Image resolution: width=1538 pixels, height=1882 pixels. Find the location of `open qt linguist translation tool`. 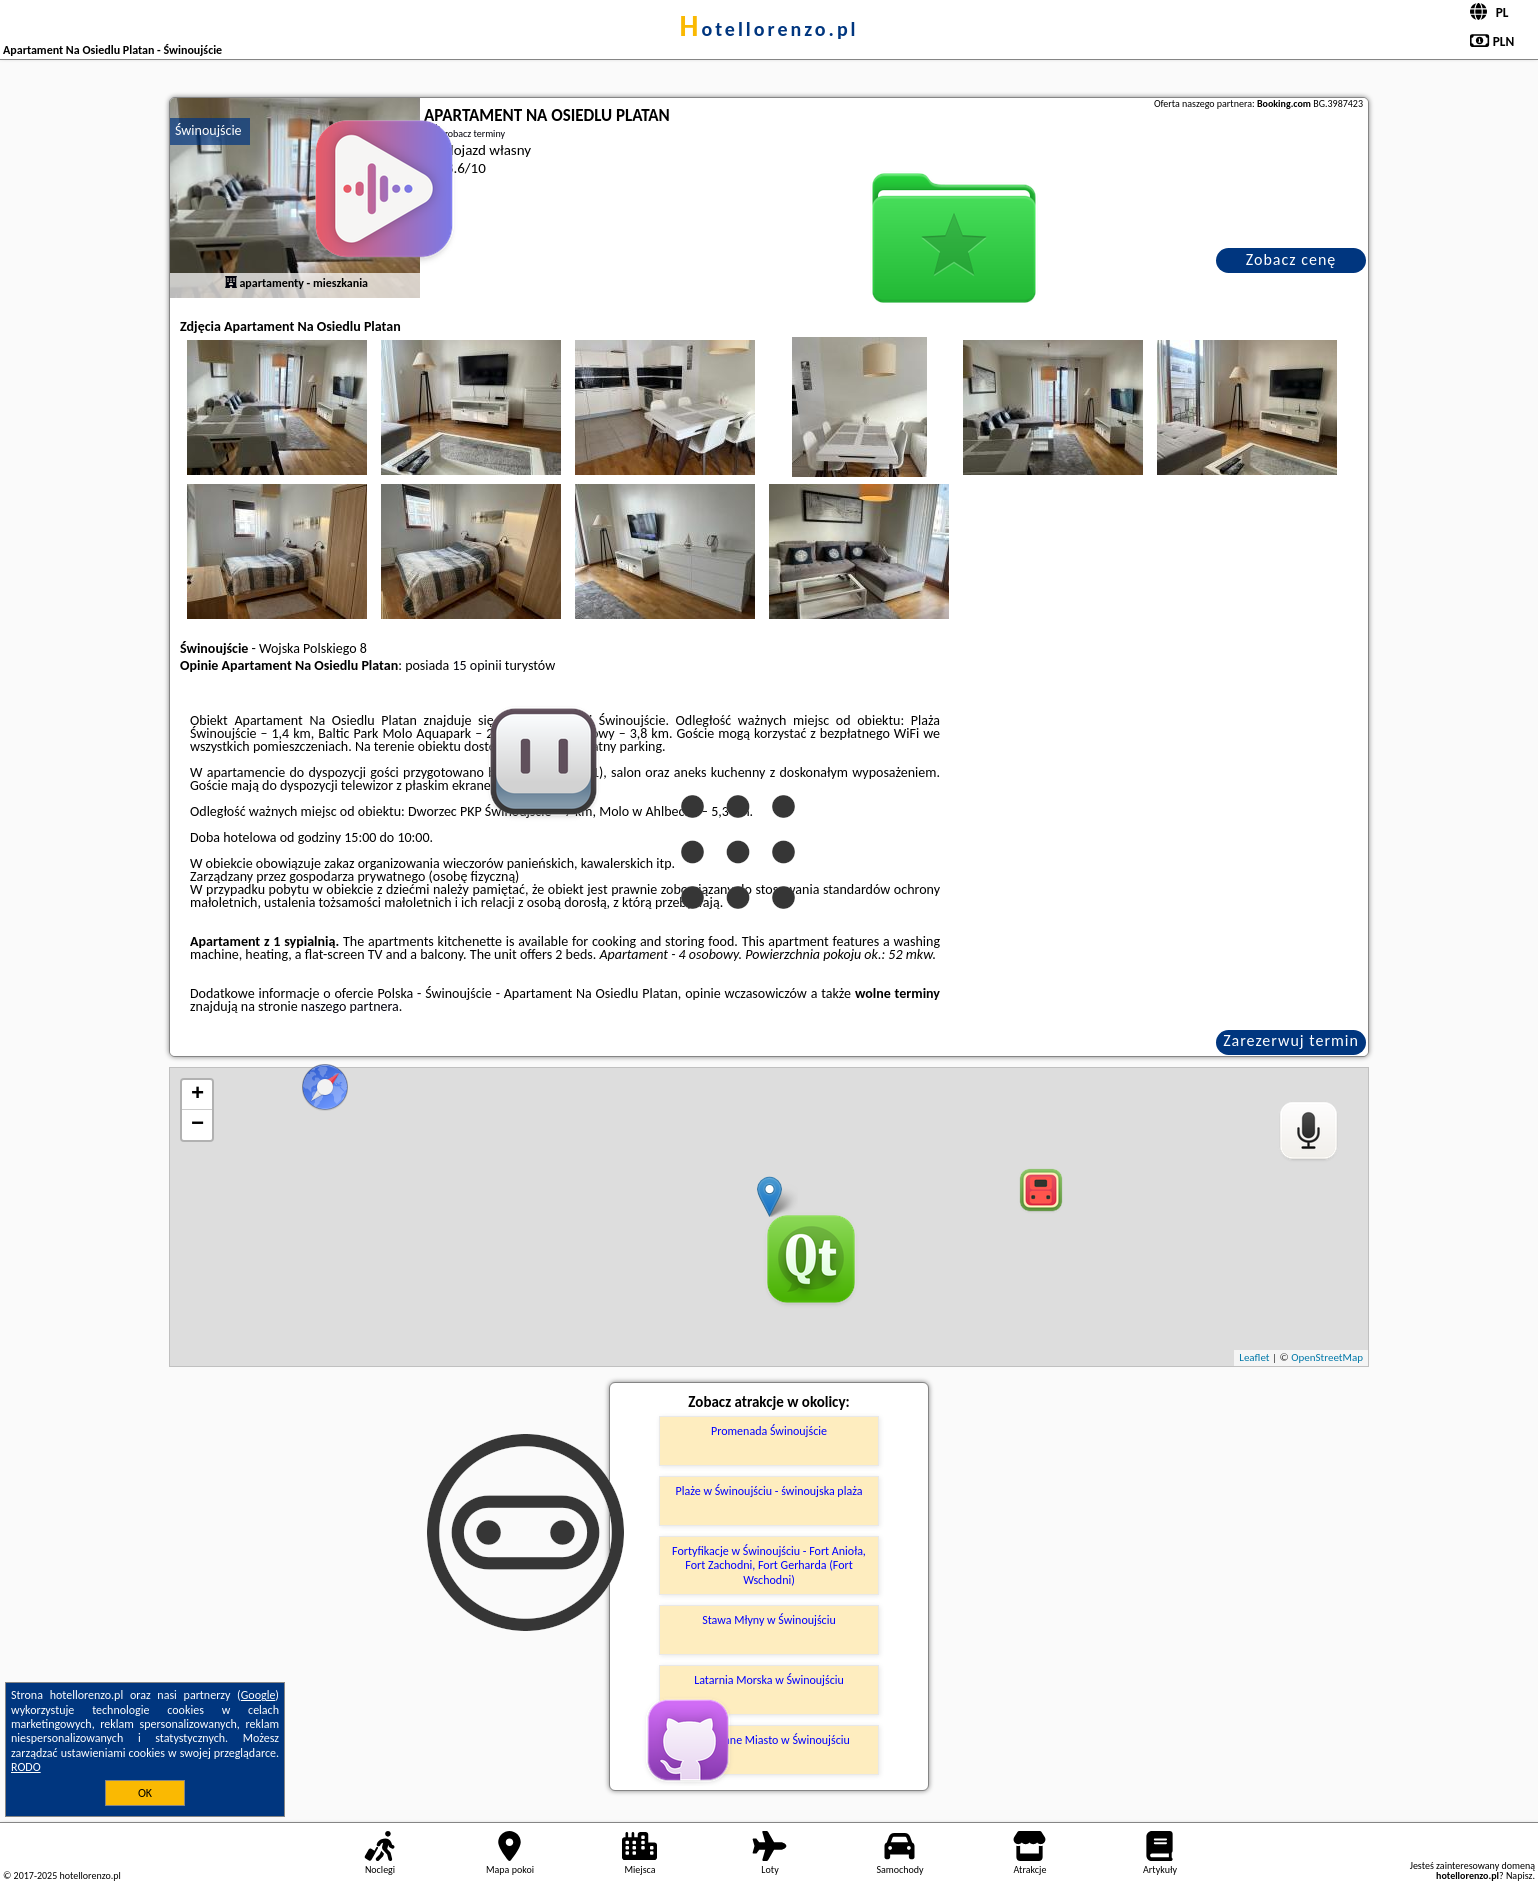

open qt linguist translation tool is located at coordinates (811, 1259).